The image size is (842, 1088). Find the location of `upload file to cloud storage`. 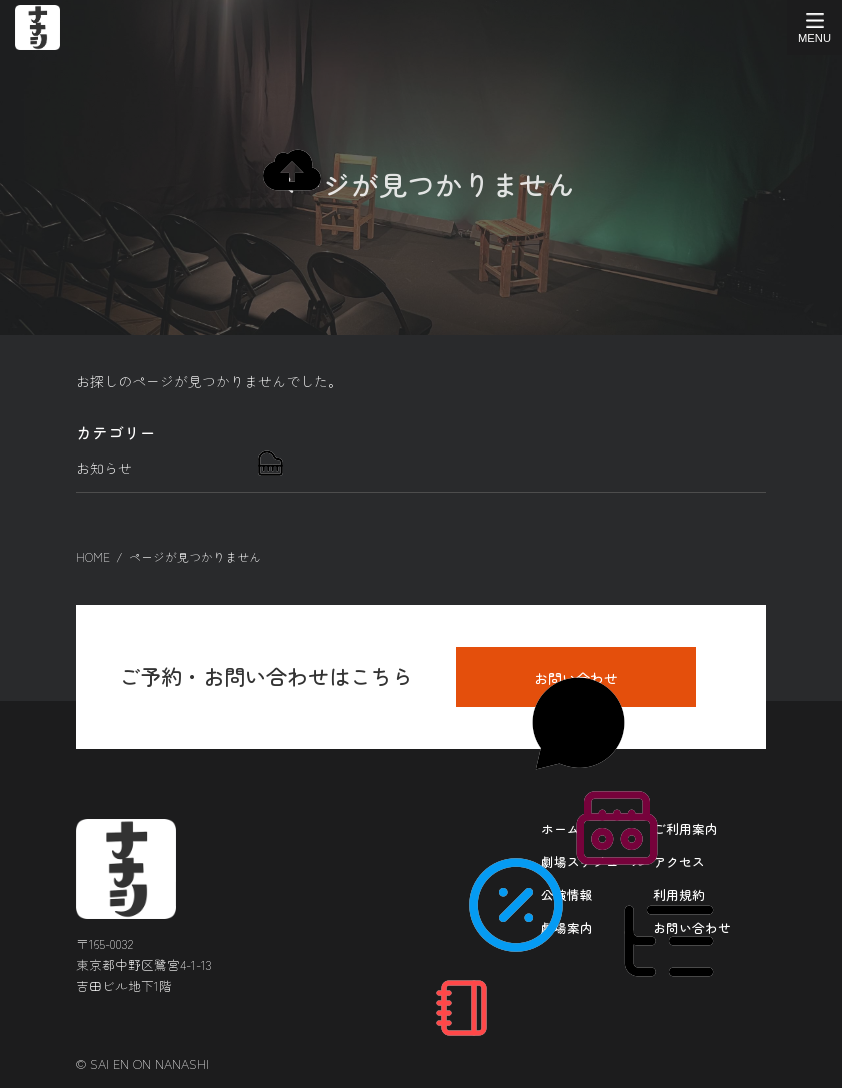

upload file to cloud storage is located at coordinates (292, 170).